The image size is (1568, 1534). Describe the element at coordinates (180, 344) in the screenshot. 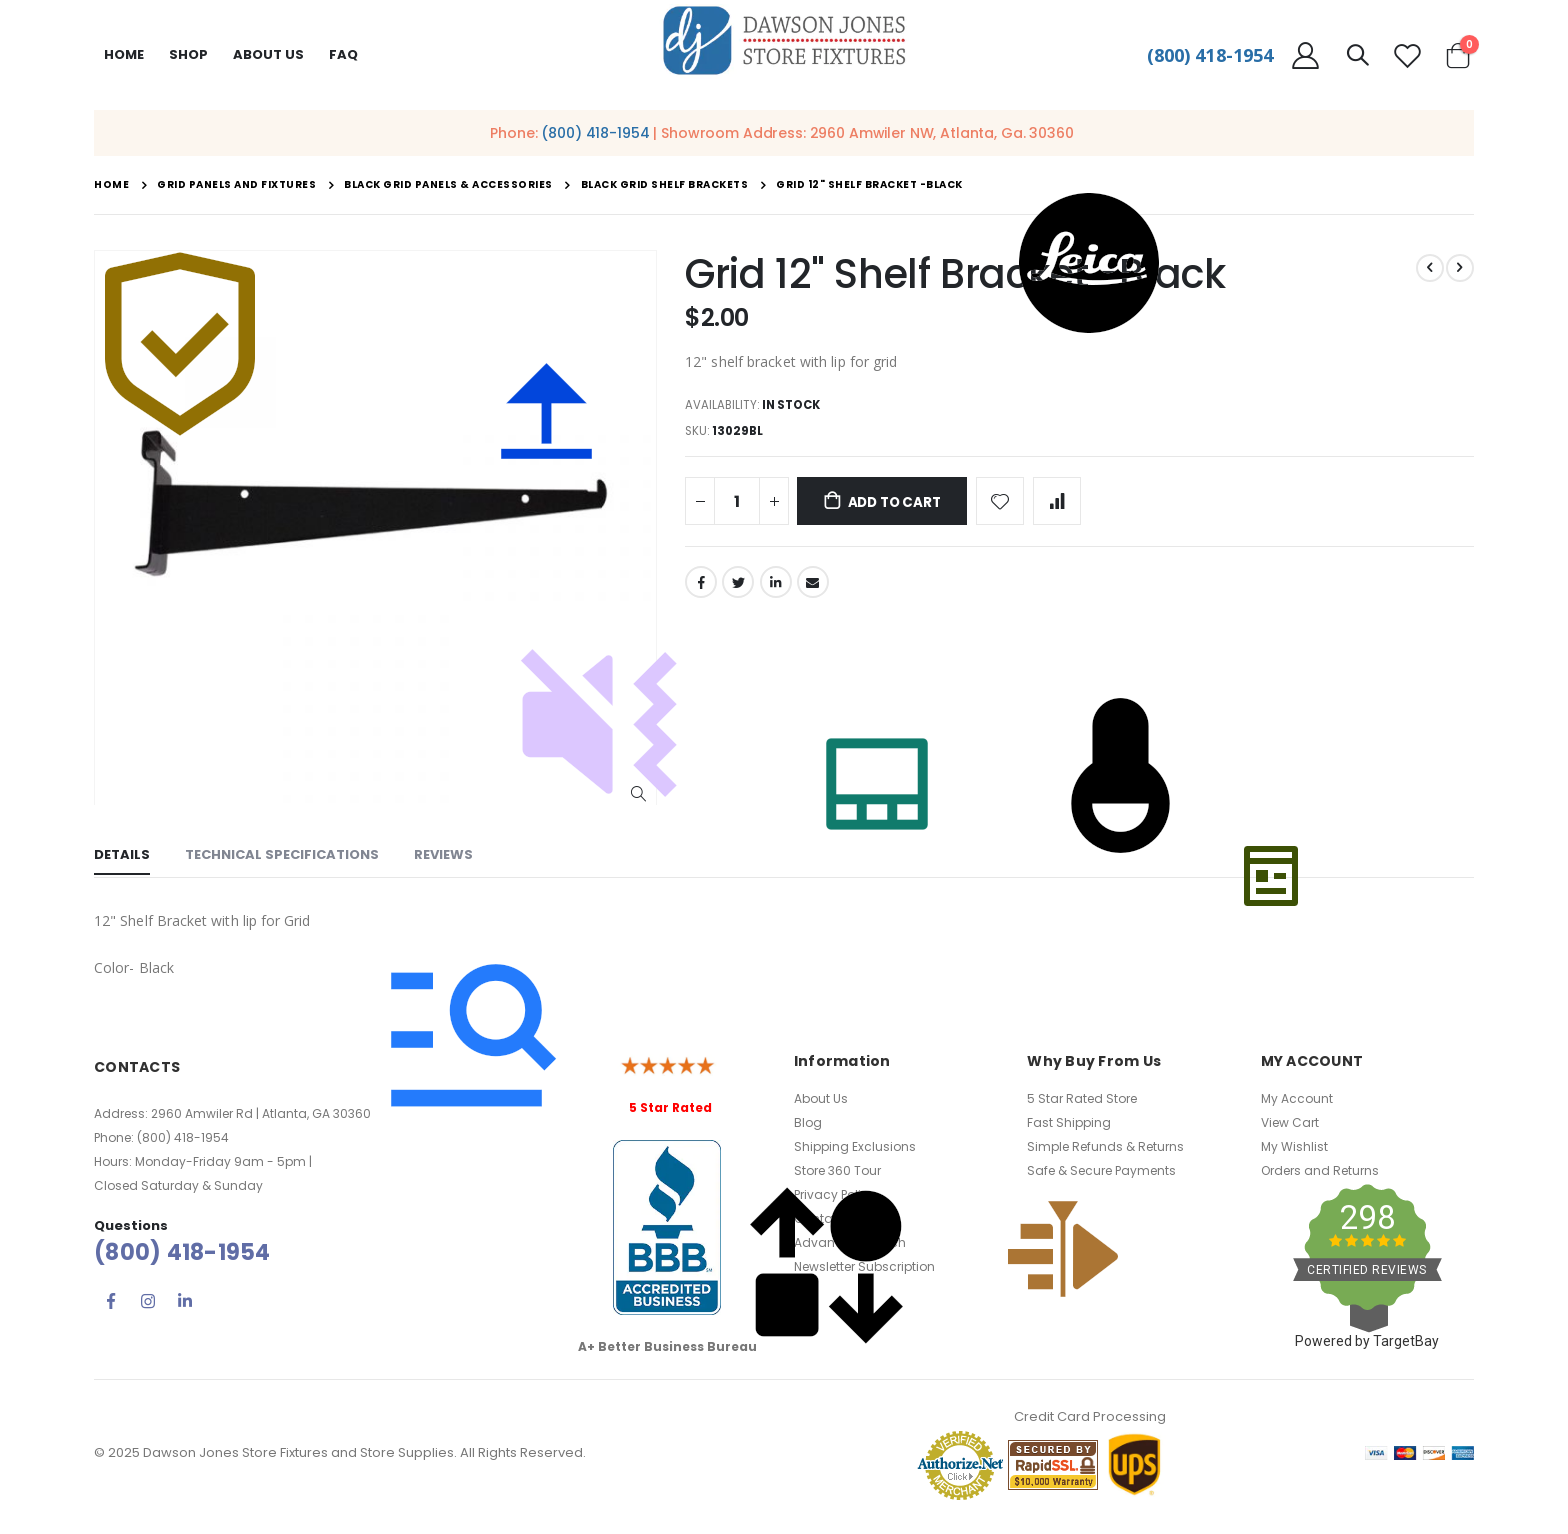

I see `indicates verified security or protection status` at that location.